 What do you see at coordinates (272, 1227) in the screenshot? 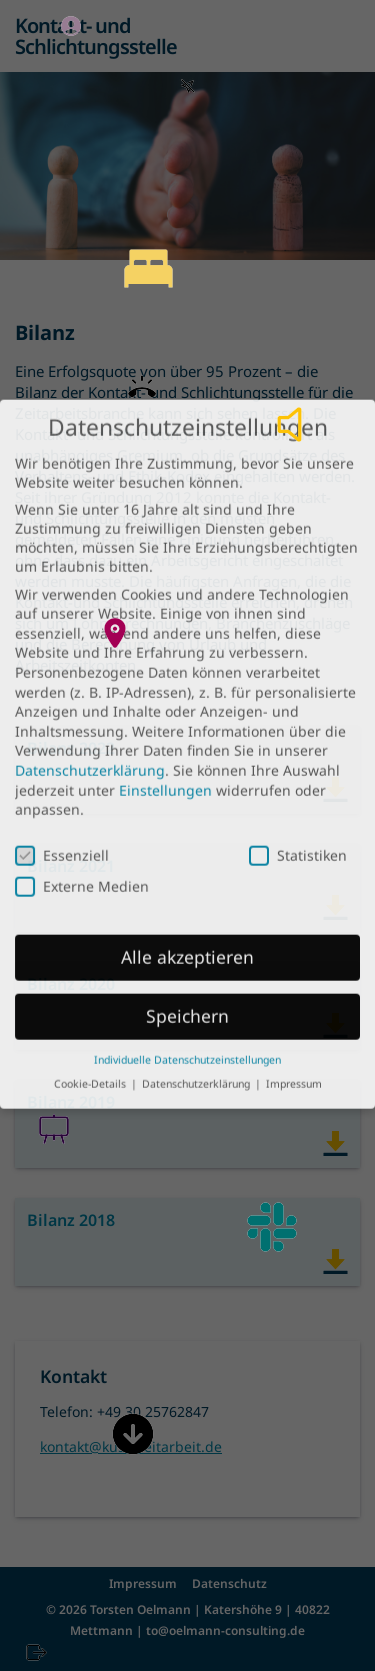
I see `open Slack app` at bounding box center [272, 1227].